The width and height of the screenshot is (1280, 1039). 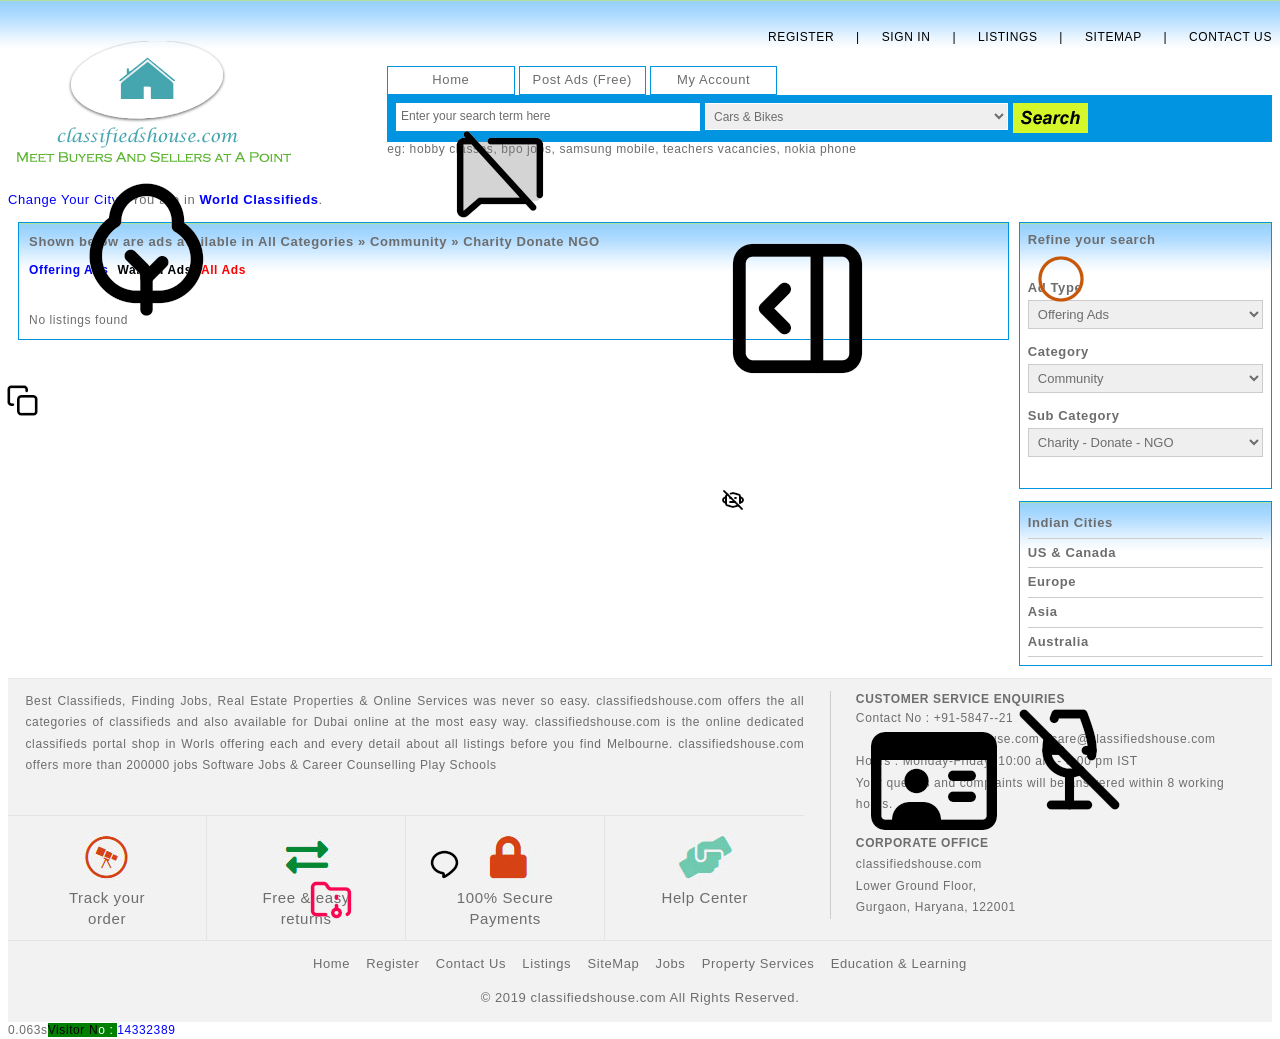 What do you see at coordinates (500, 171) in the screenshot?
I see `mute or disable chat notifications` at bounding box center [500, 171].